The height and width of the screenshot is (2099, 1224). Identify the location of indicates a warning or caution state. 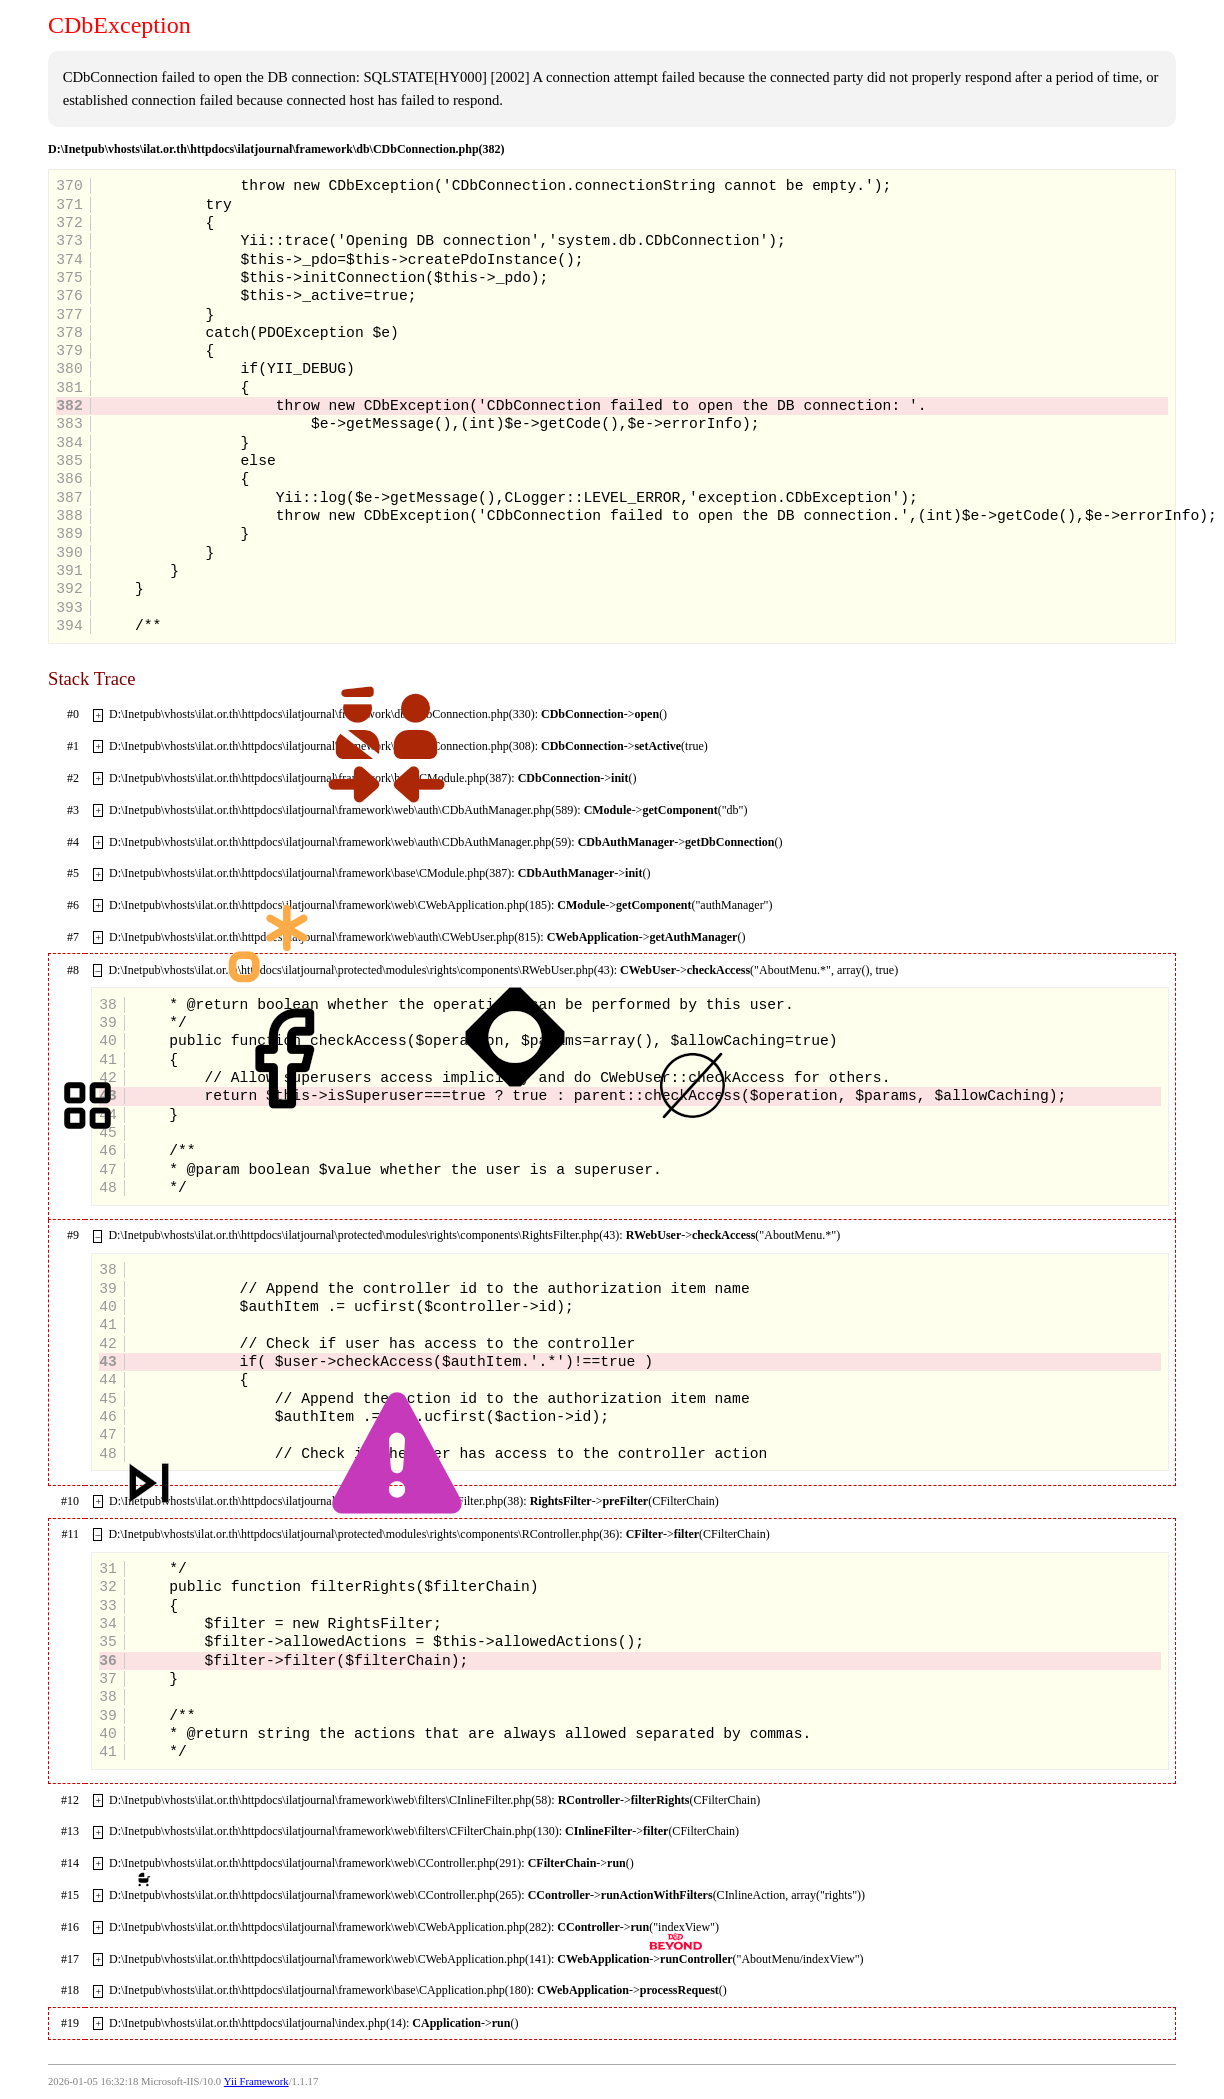
(397, 1457).